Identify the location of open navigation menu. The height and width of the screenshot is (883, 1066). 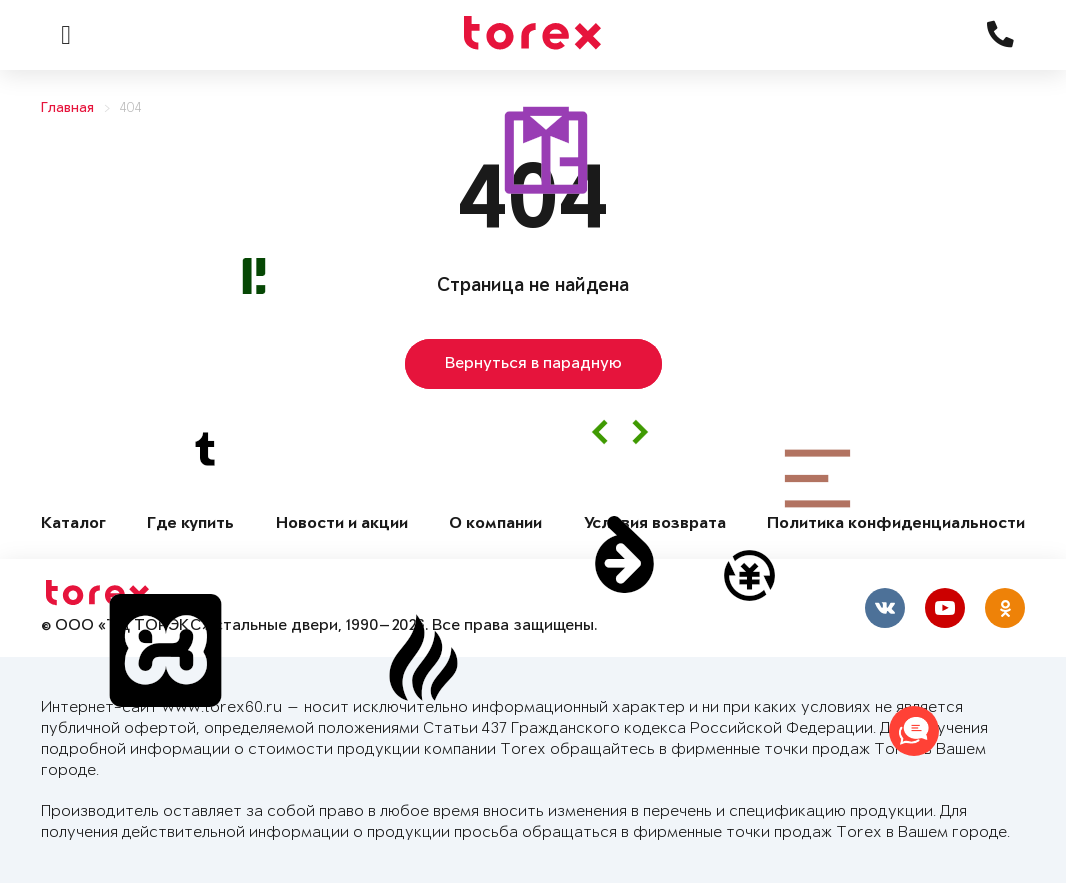
(817, 478).